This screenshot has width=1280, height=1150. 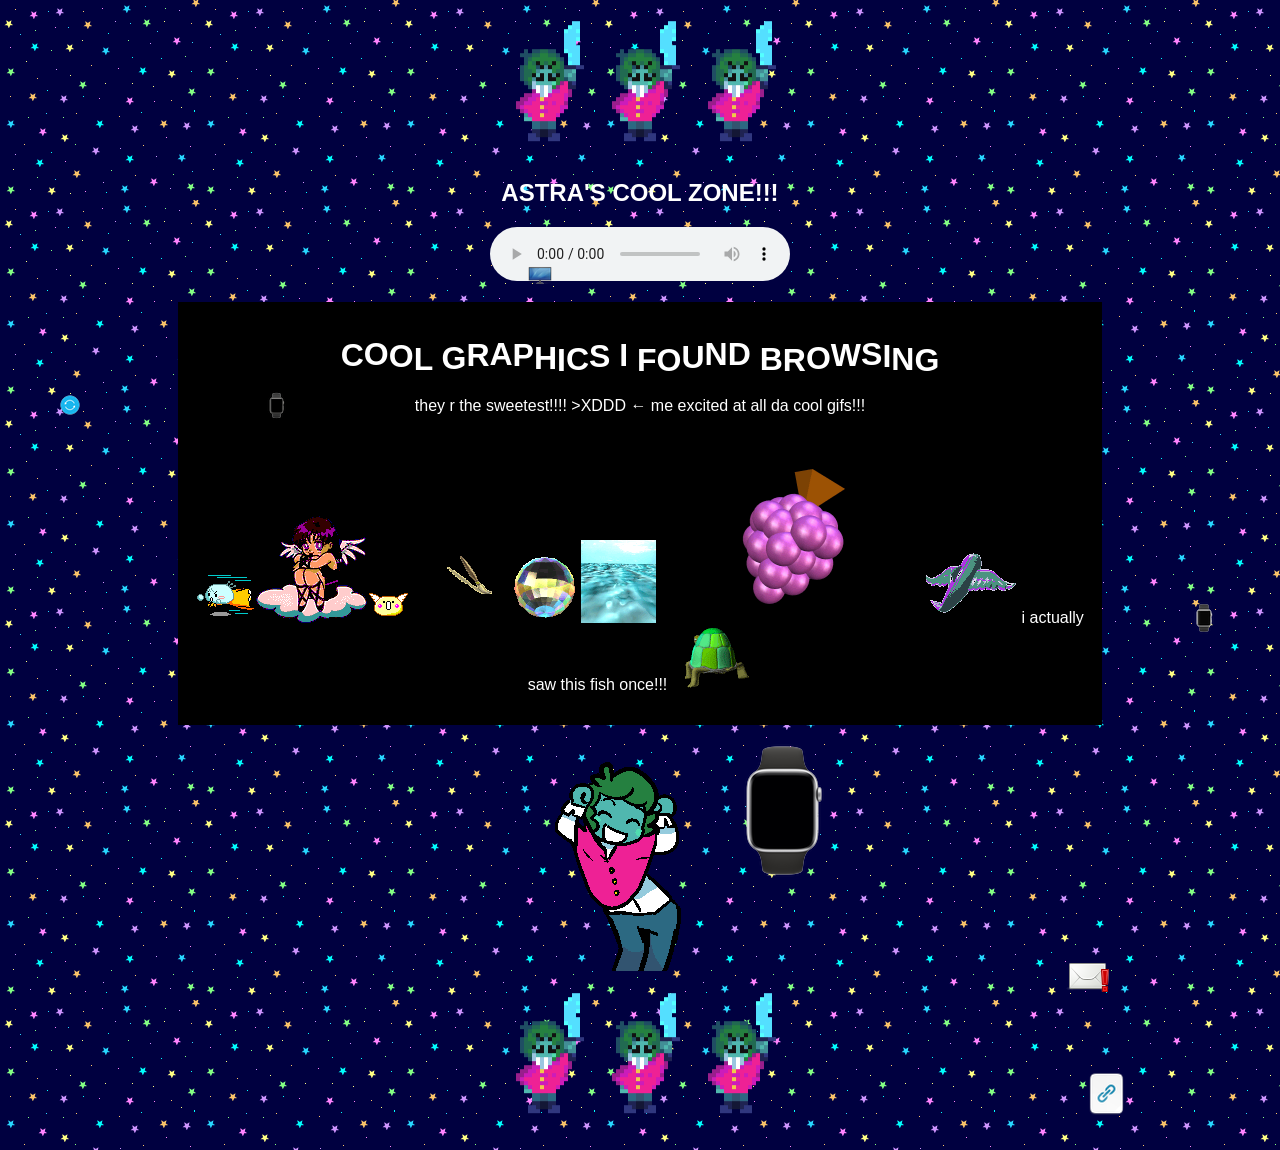 I want to click on apple watch device icon, so click(x=1204, y=618).